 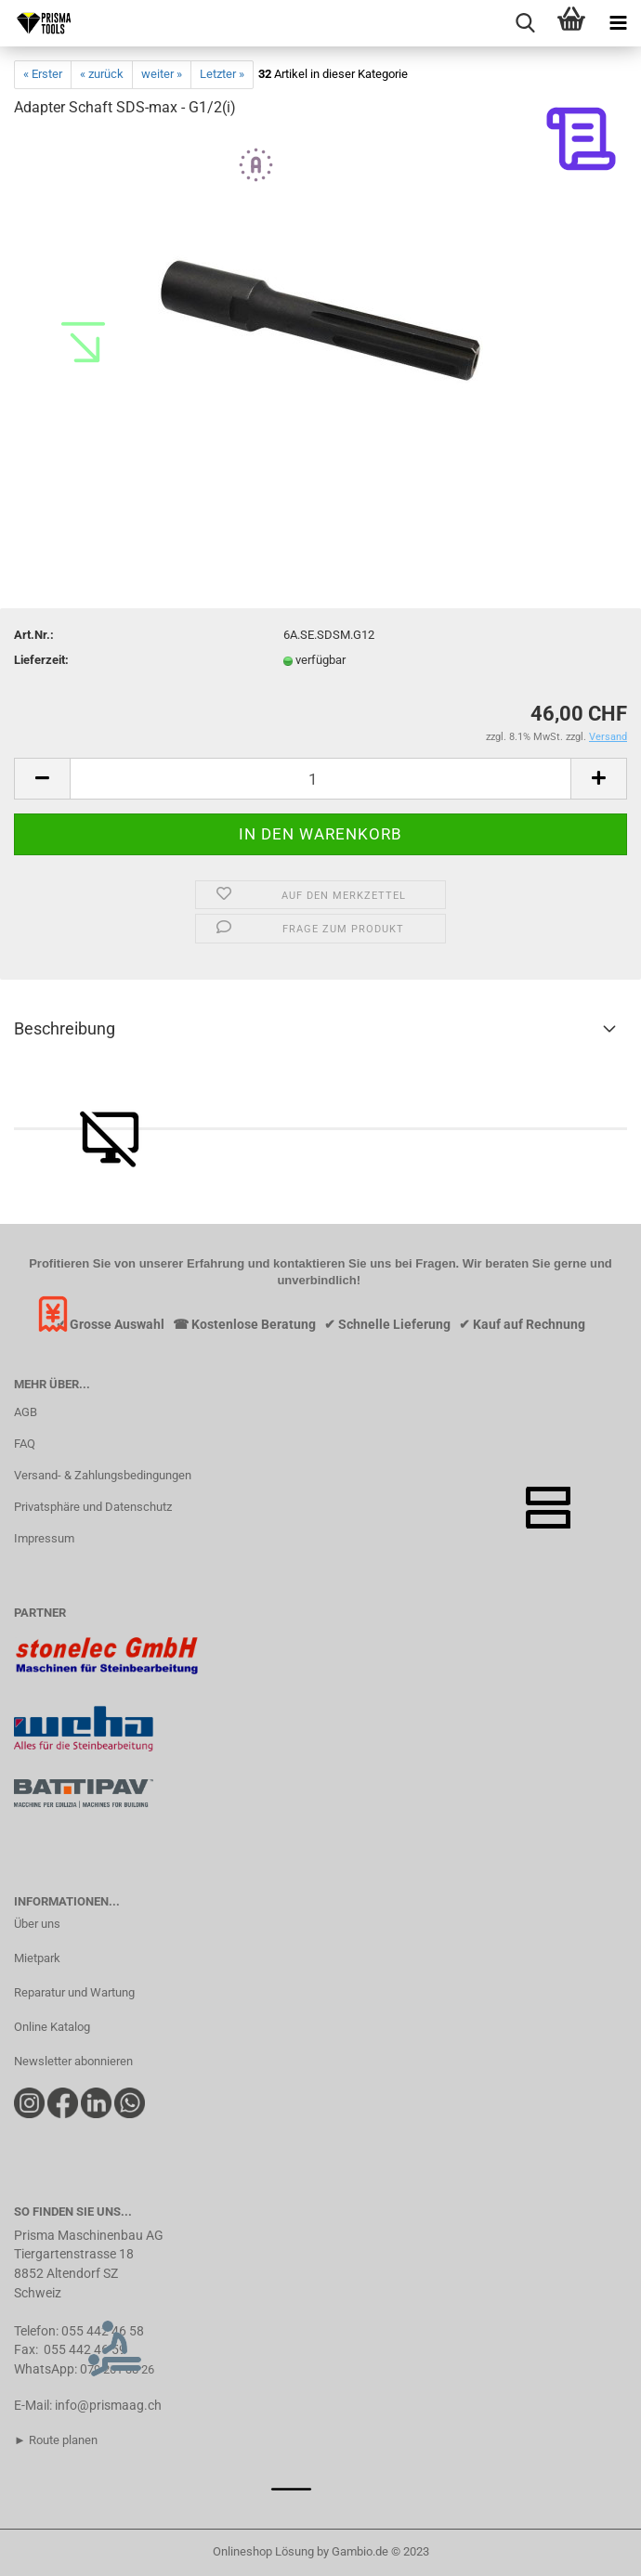 I want to click on move item to bottom-right corner, so click(x=83, y=344).